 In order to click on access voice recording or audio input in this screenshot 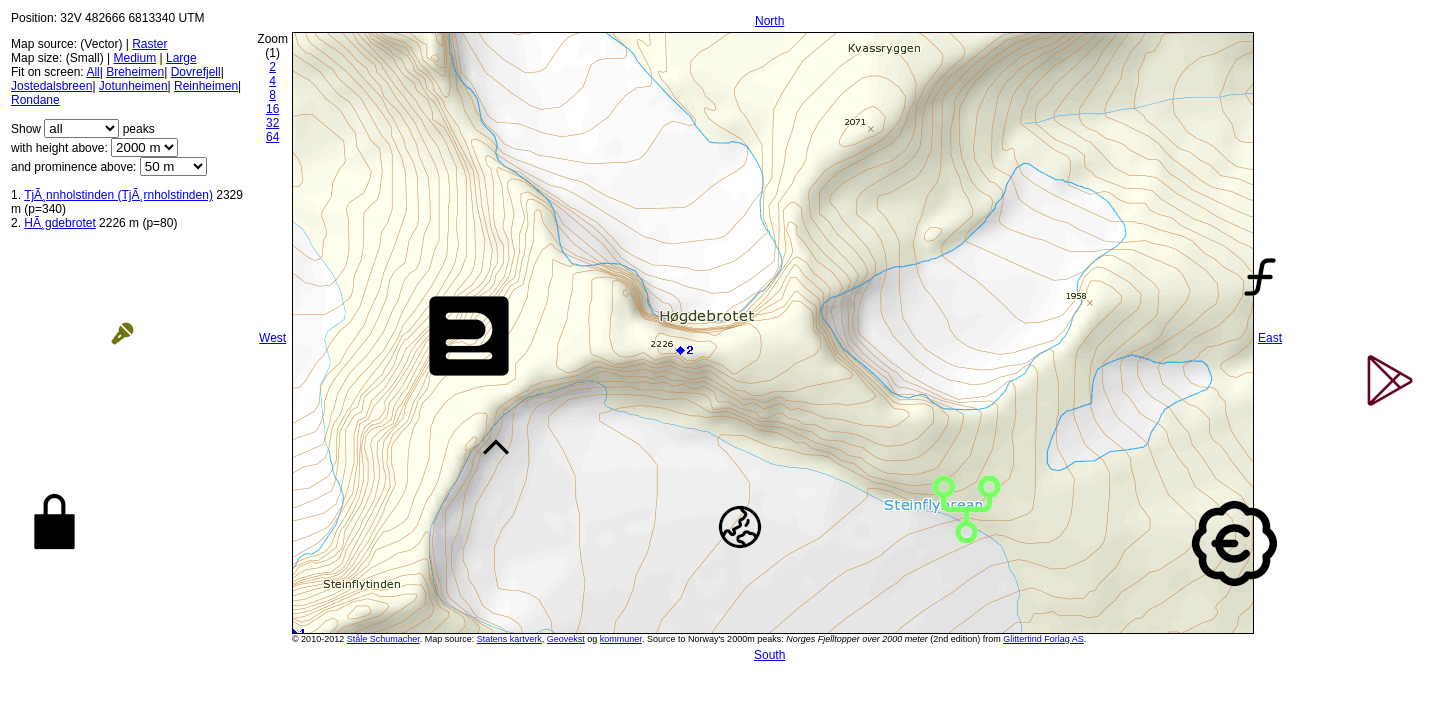, I will do `click(122, 334)`.